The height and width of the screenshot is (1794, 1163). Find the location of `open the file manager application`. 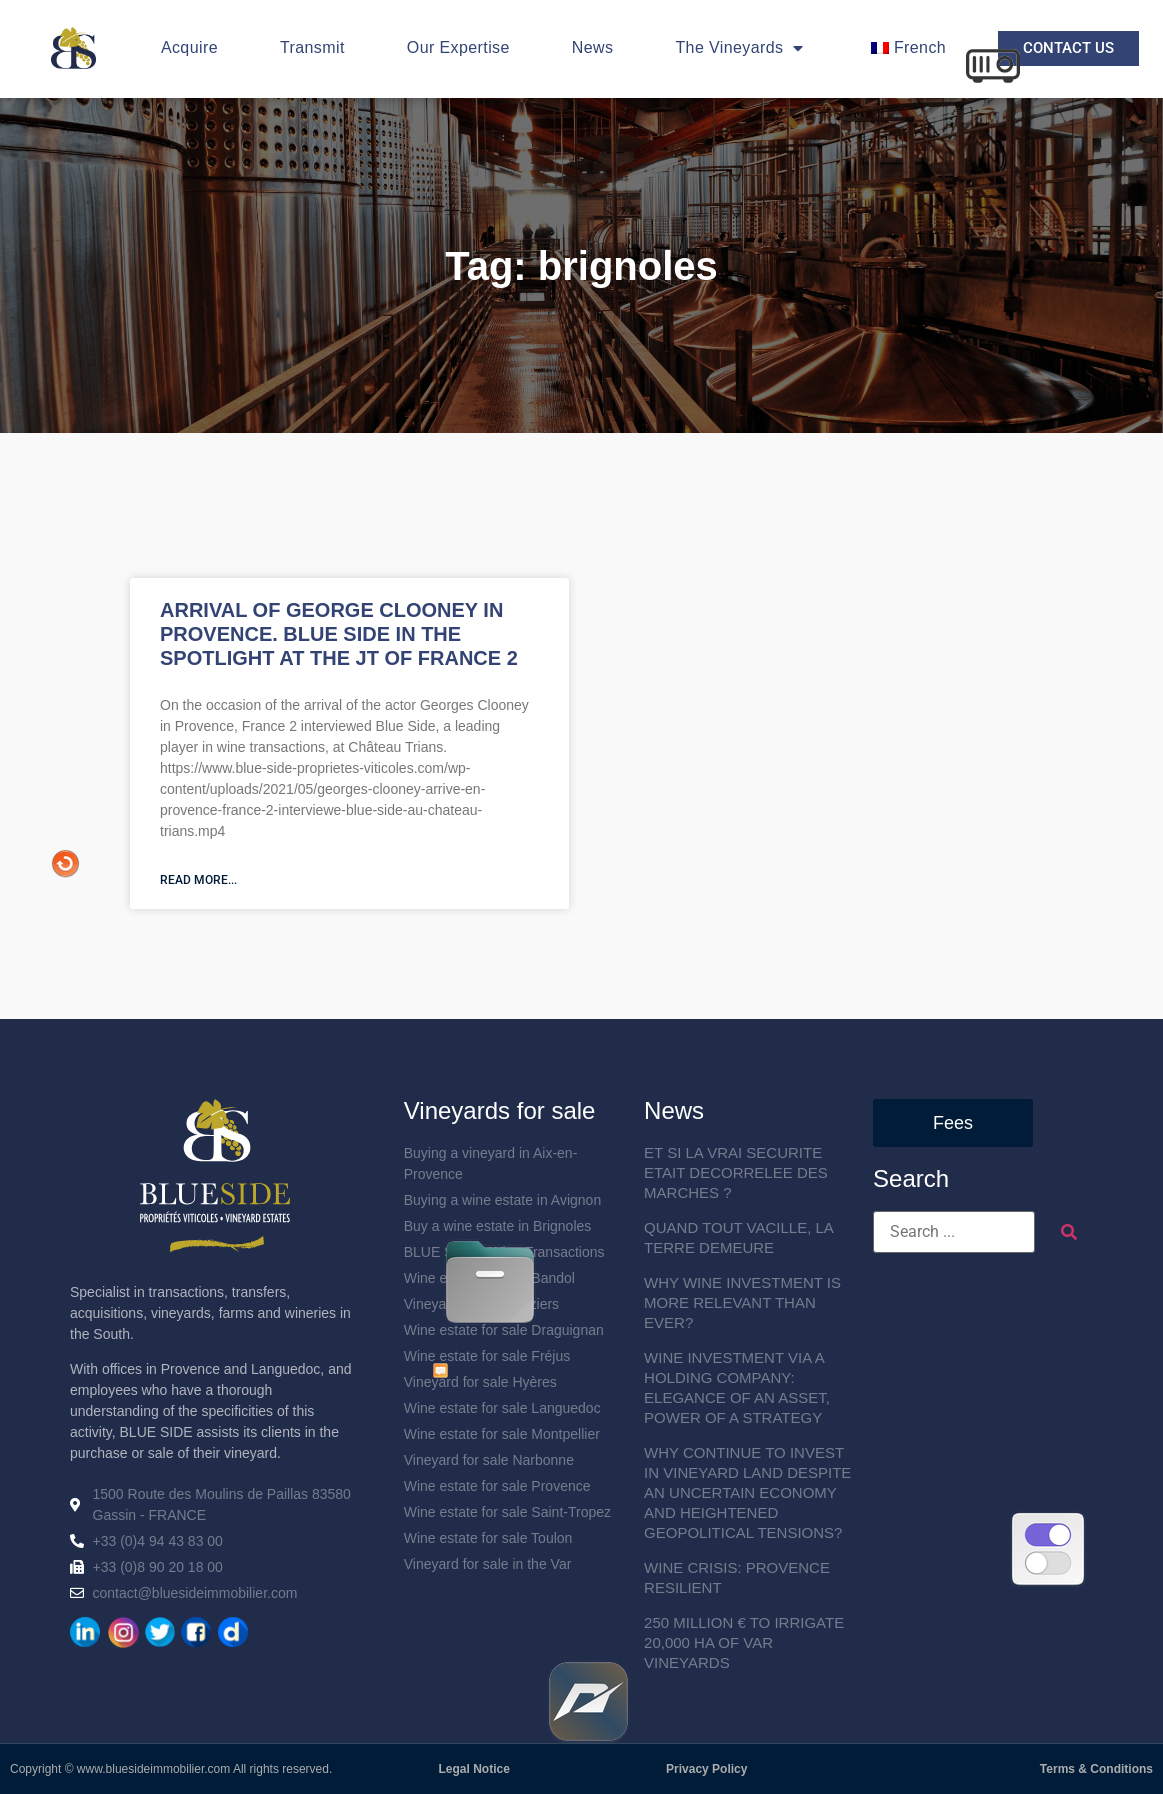

open the file manager application is located at coordinates (490, 1282).